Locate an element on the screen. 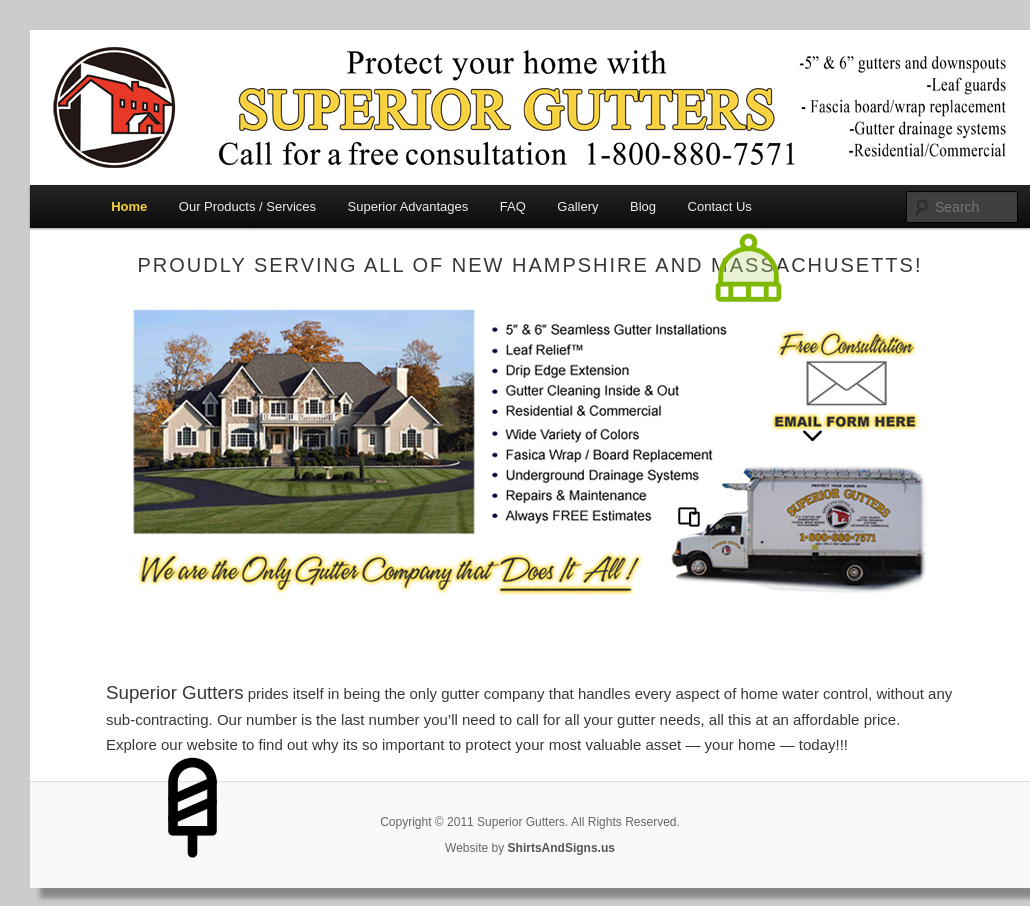  select winter or cold weather accessories is located at coordinates (748, 271).